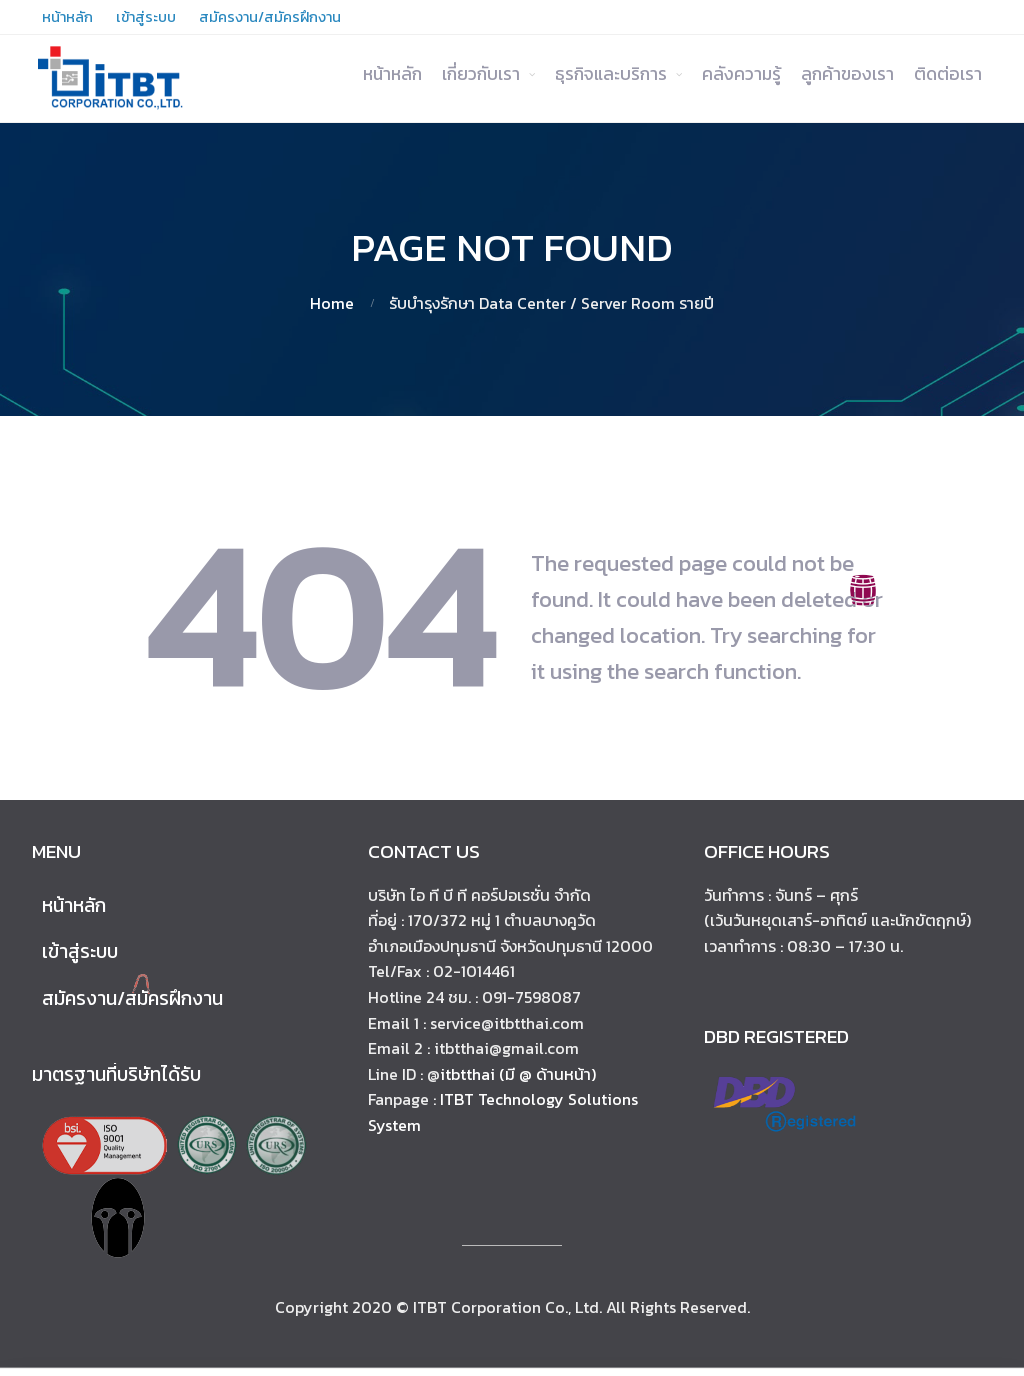  I want to click on indicates sadness or crying emotion in game, so click(118, 1218).